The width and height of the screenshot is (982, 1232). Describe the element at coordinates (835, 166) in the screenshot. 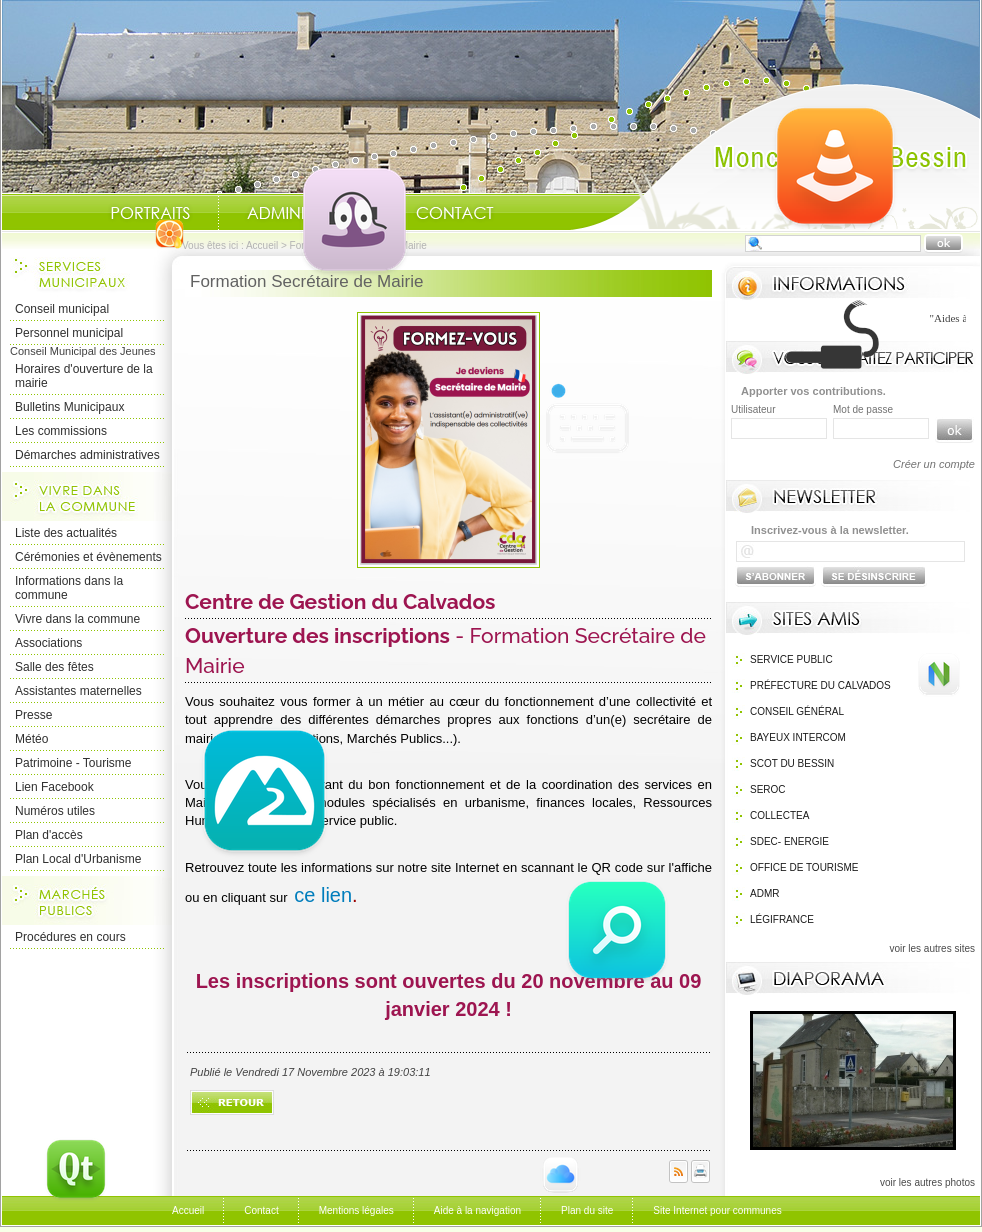

I see `open VLC media player` at that location.